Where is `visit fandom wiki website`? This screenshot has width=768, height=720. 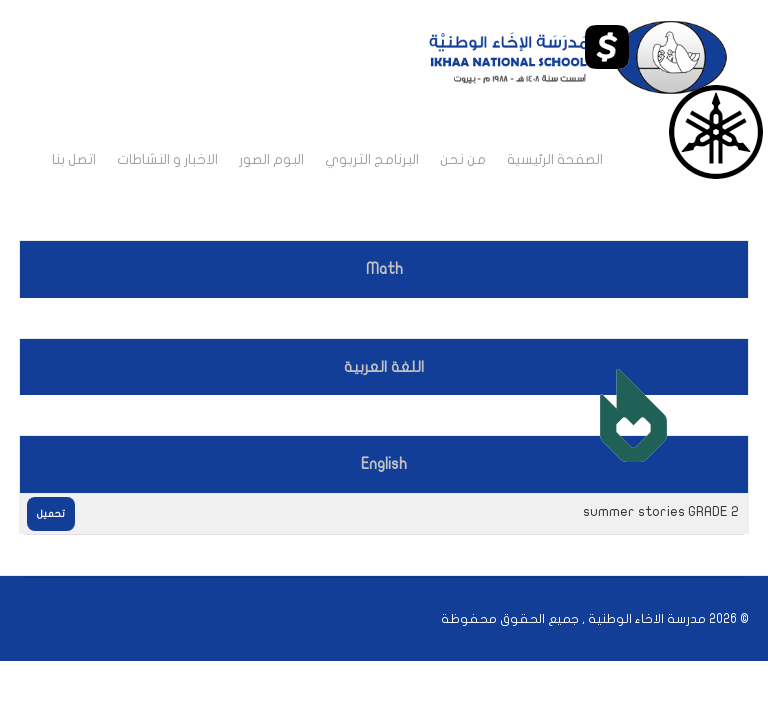
visit fandom wiki website is located at coordinates (633, 415).